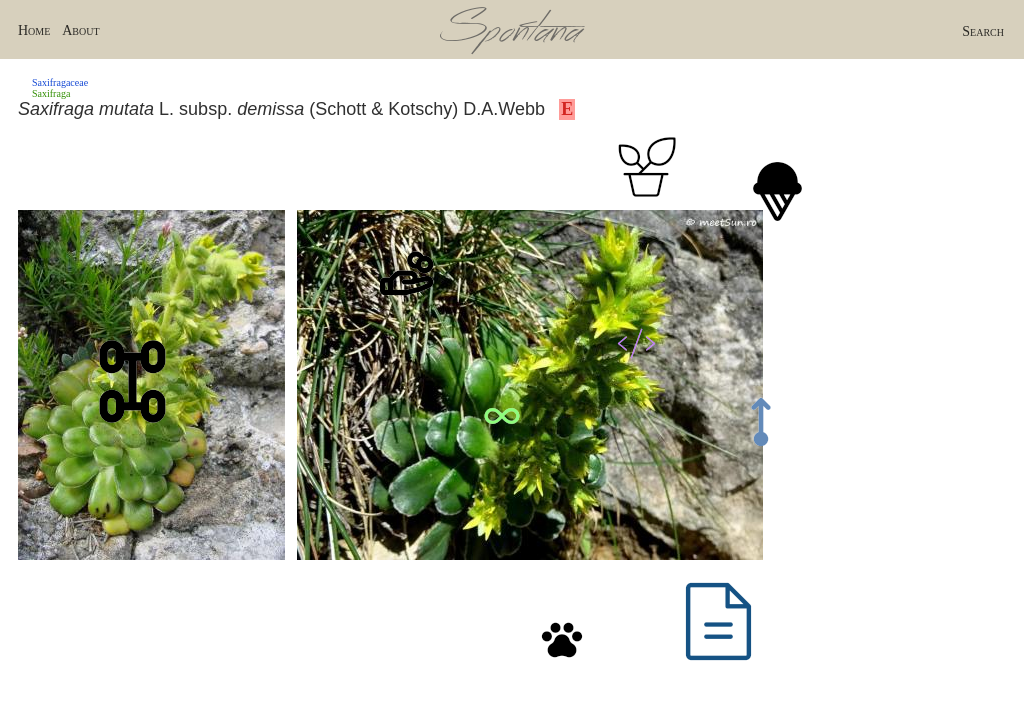  I want to click on access pet-related features or settings, so click(562, 640).